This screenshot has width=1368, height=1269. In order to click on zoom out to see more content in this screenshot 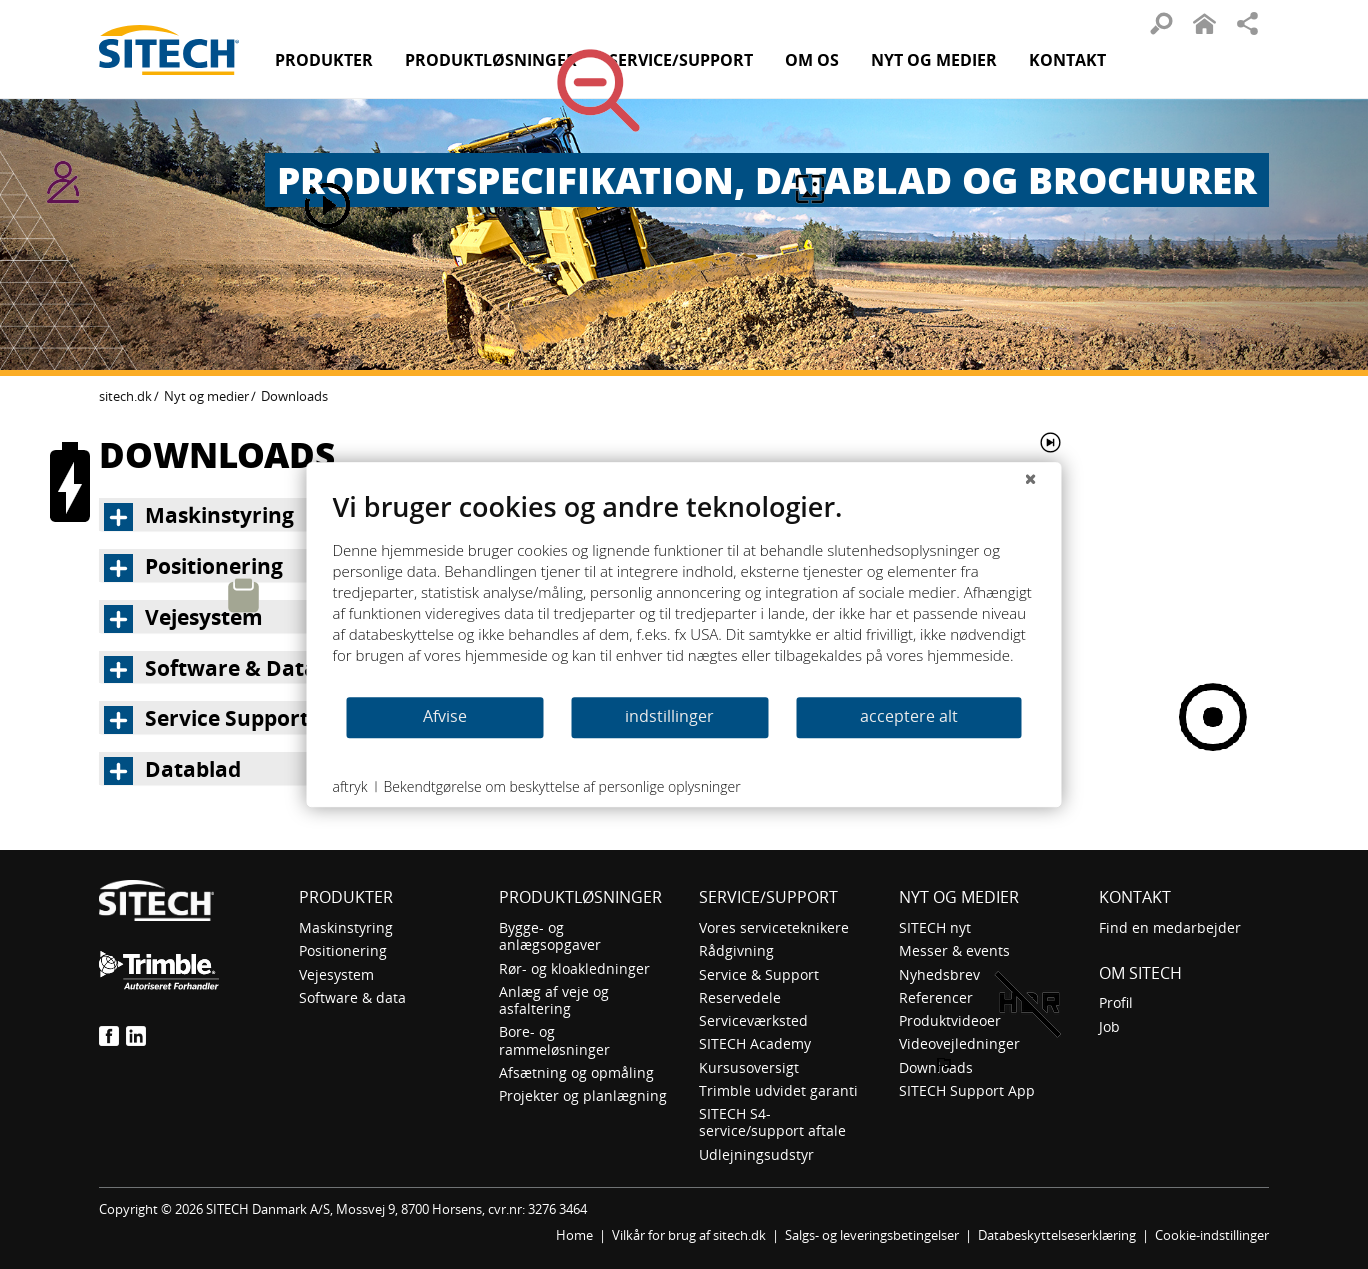, I will do `click(598, 90)`.